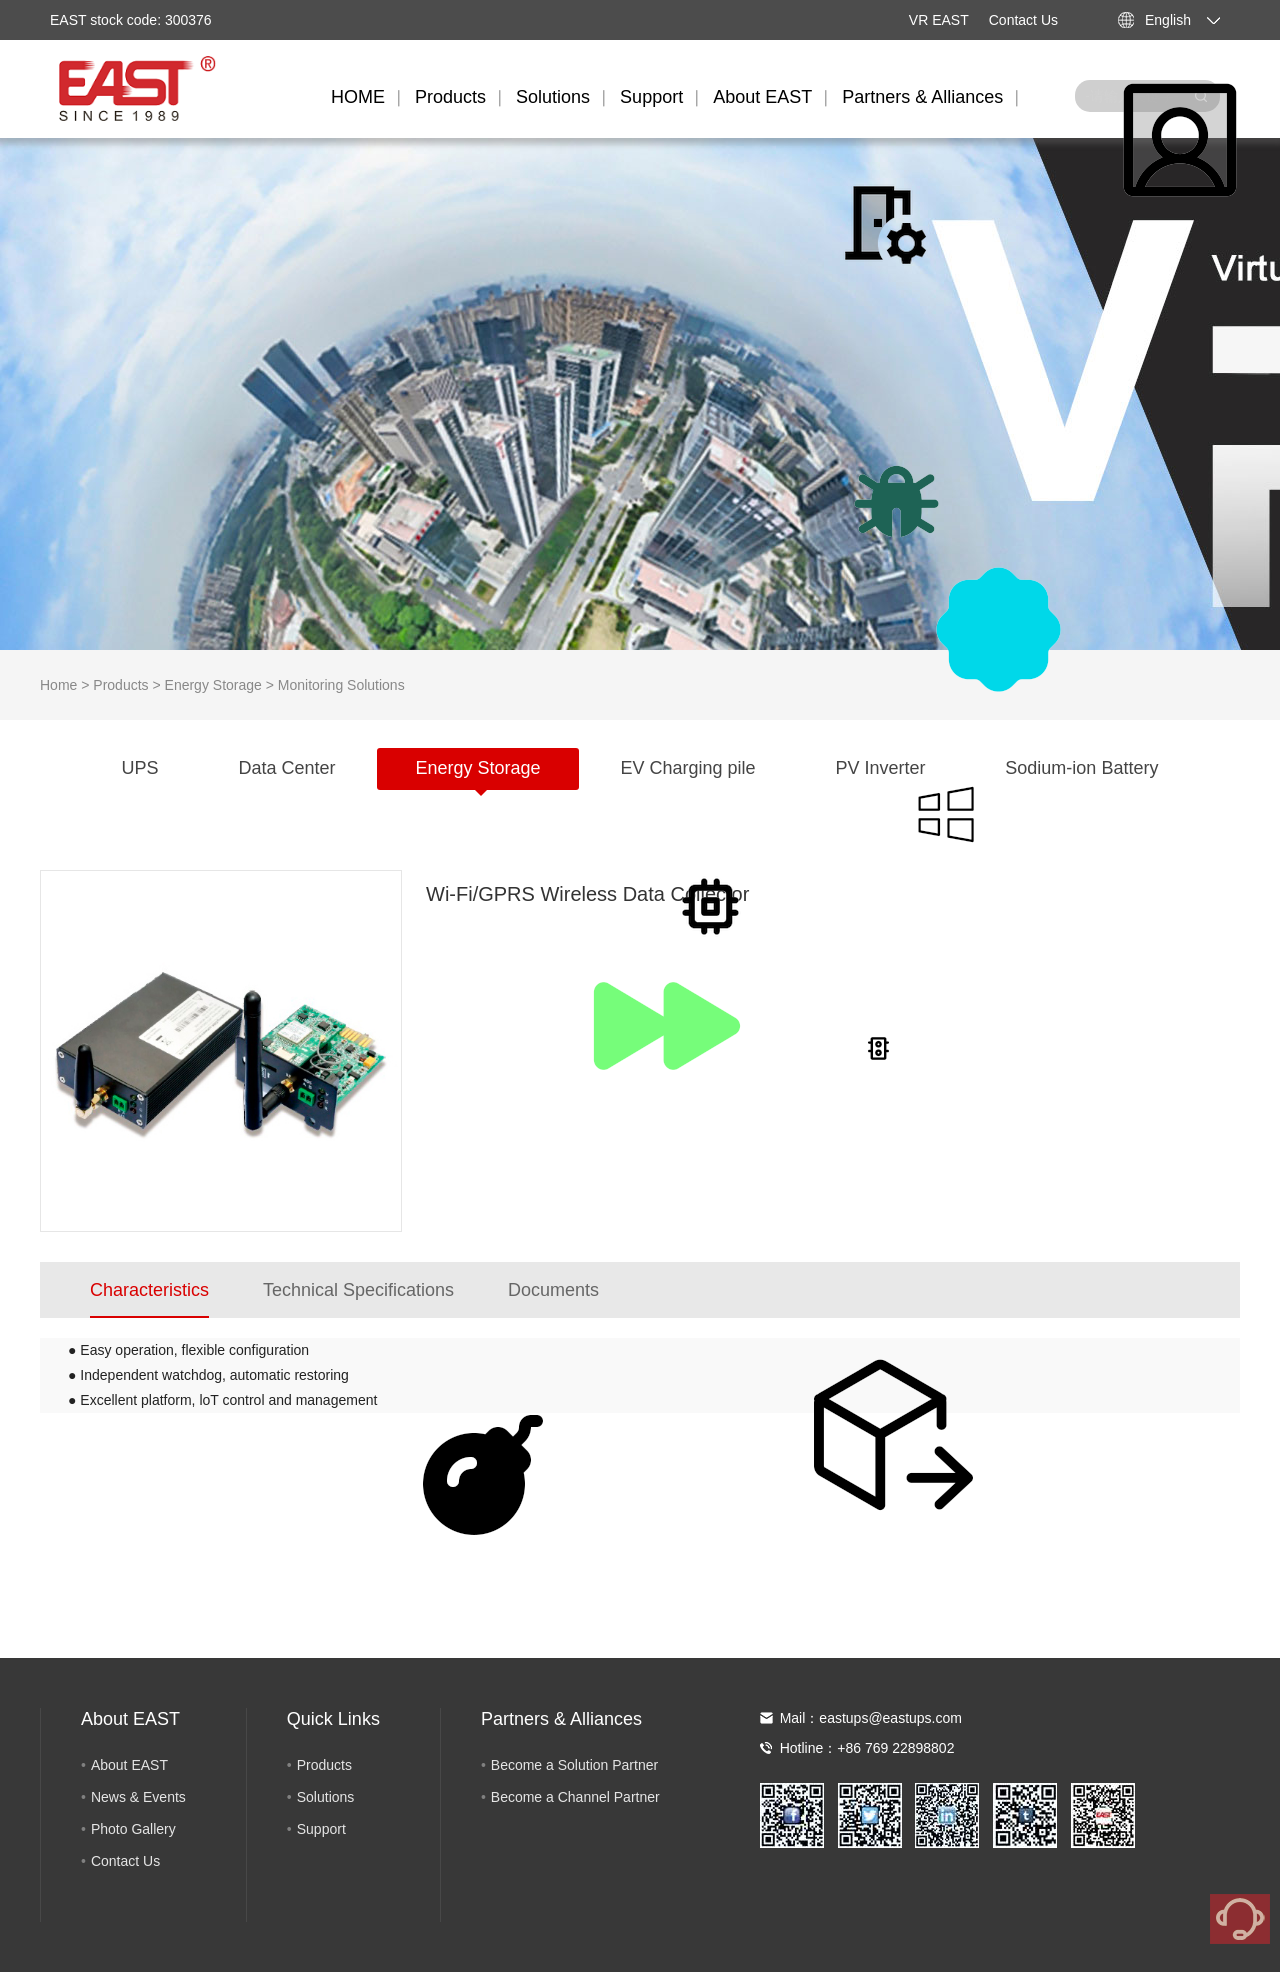  Describe the element at coordinates (948, 814) in the screenshot. I see `open the Windows start menu` at that location.